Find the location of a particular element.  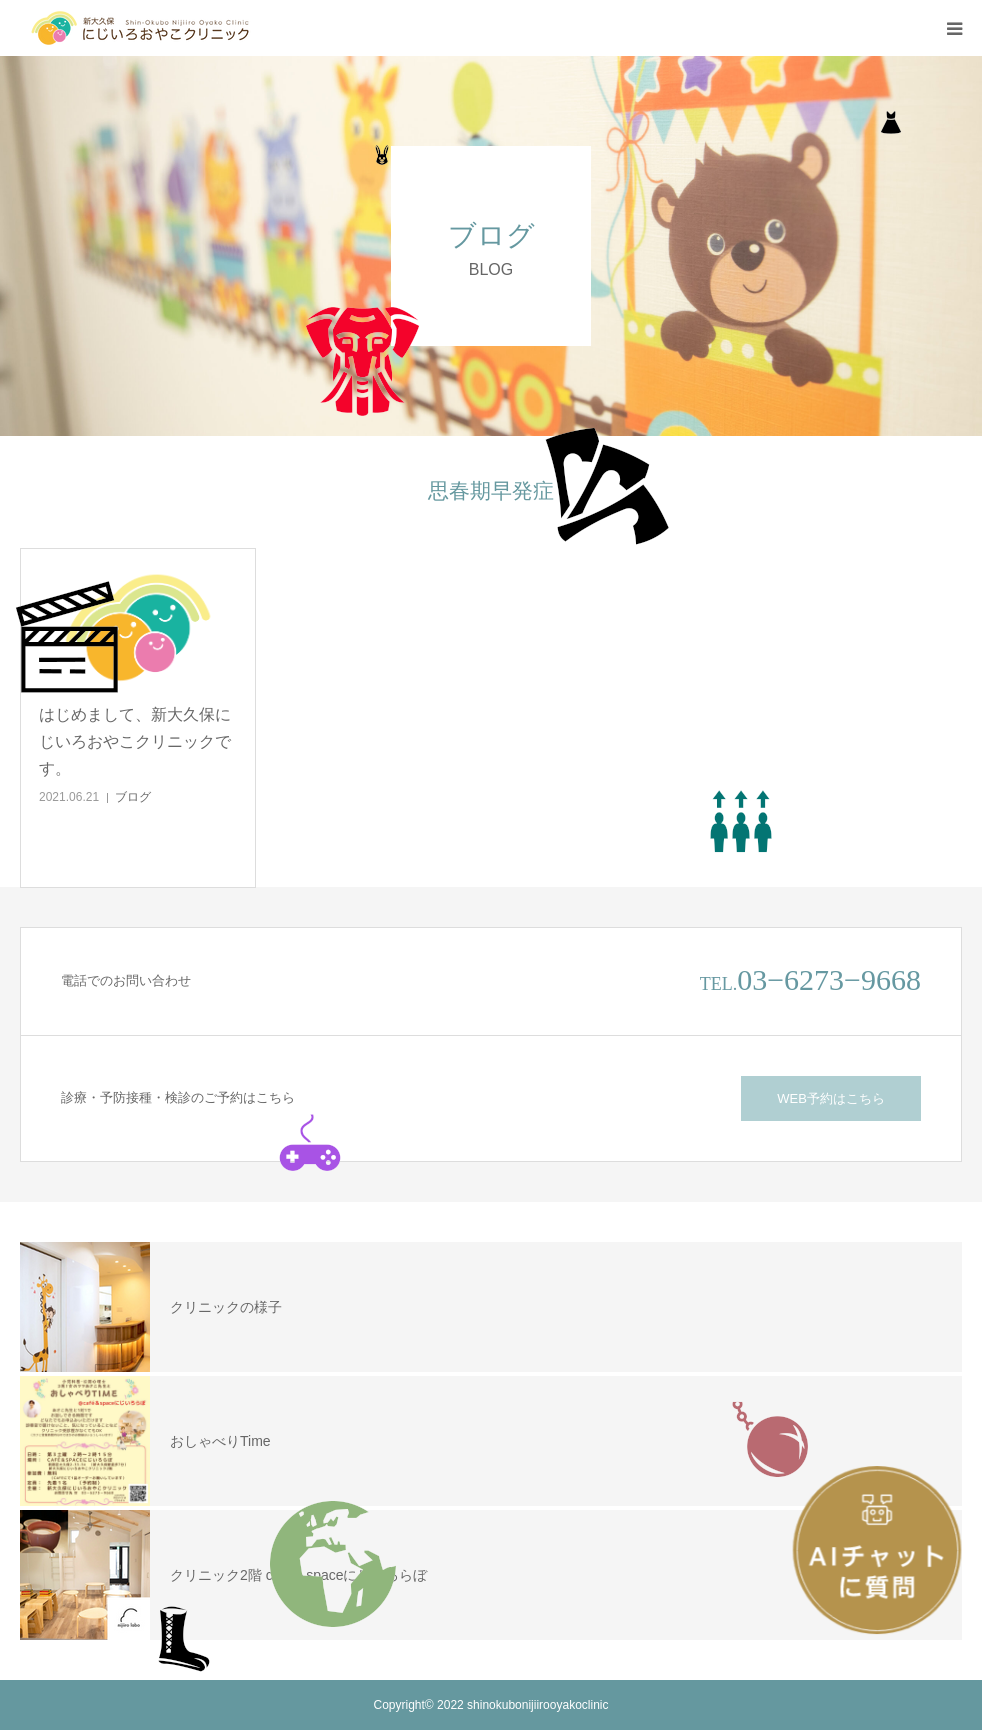

demolish or destroy an item is located at coordinates (770, 1439).